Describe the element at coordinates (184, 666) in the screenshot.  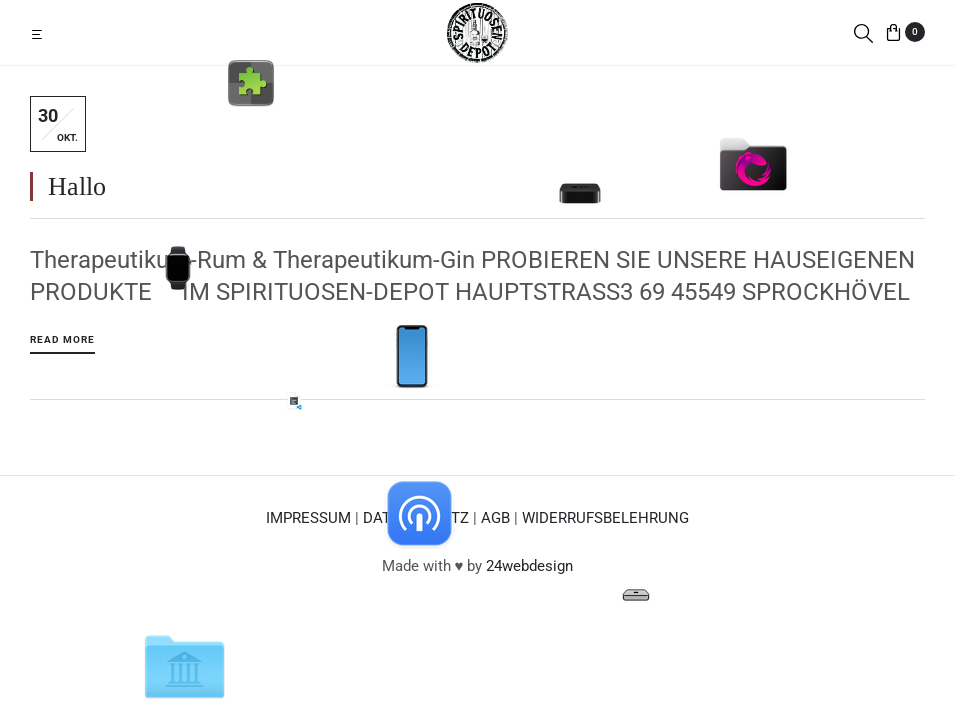
I see `access the system library folder` at that location.